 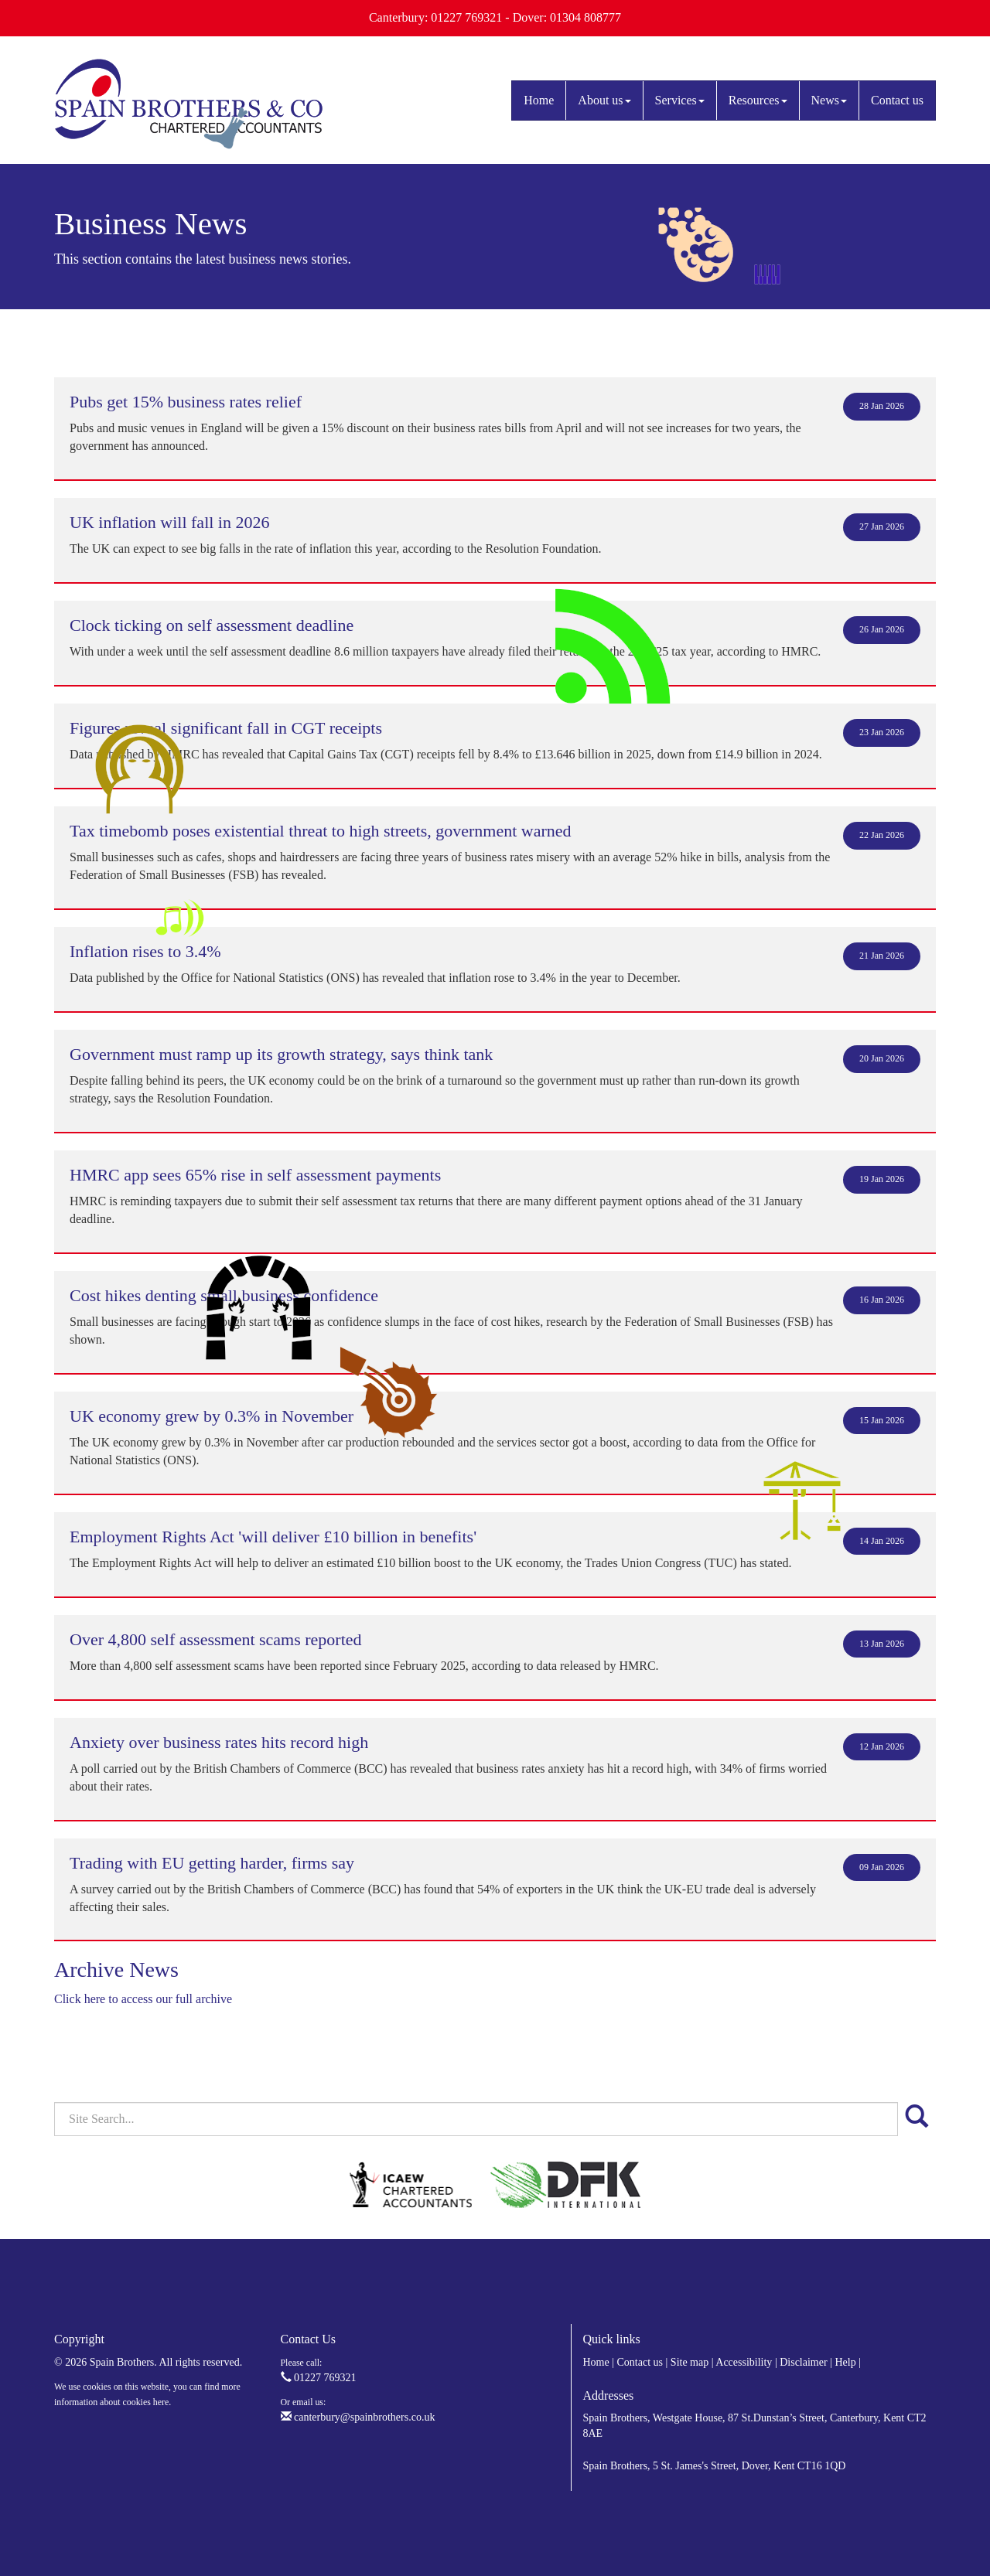 I want to click on indicates suspicious activity detected, so click(x=139, y=769).